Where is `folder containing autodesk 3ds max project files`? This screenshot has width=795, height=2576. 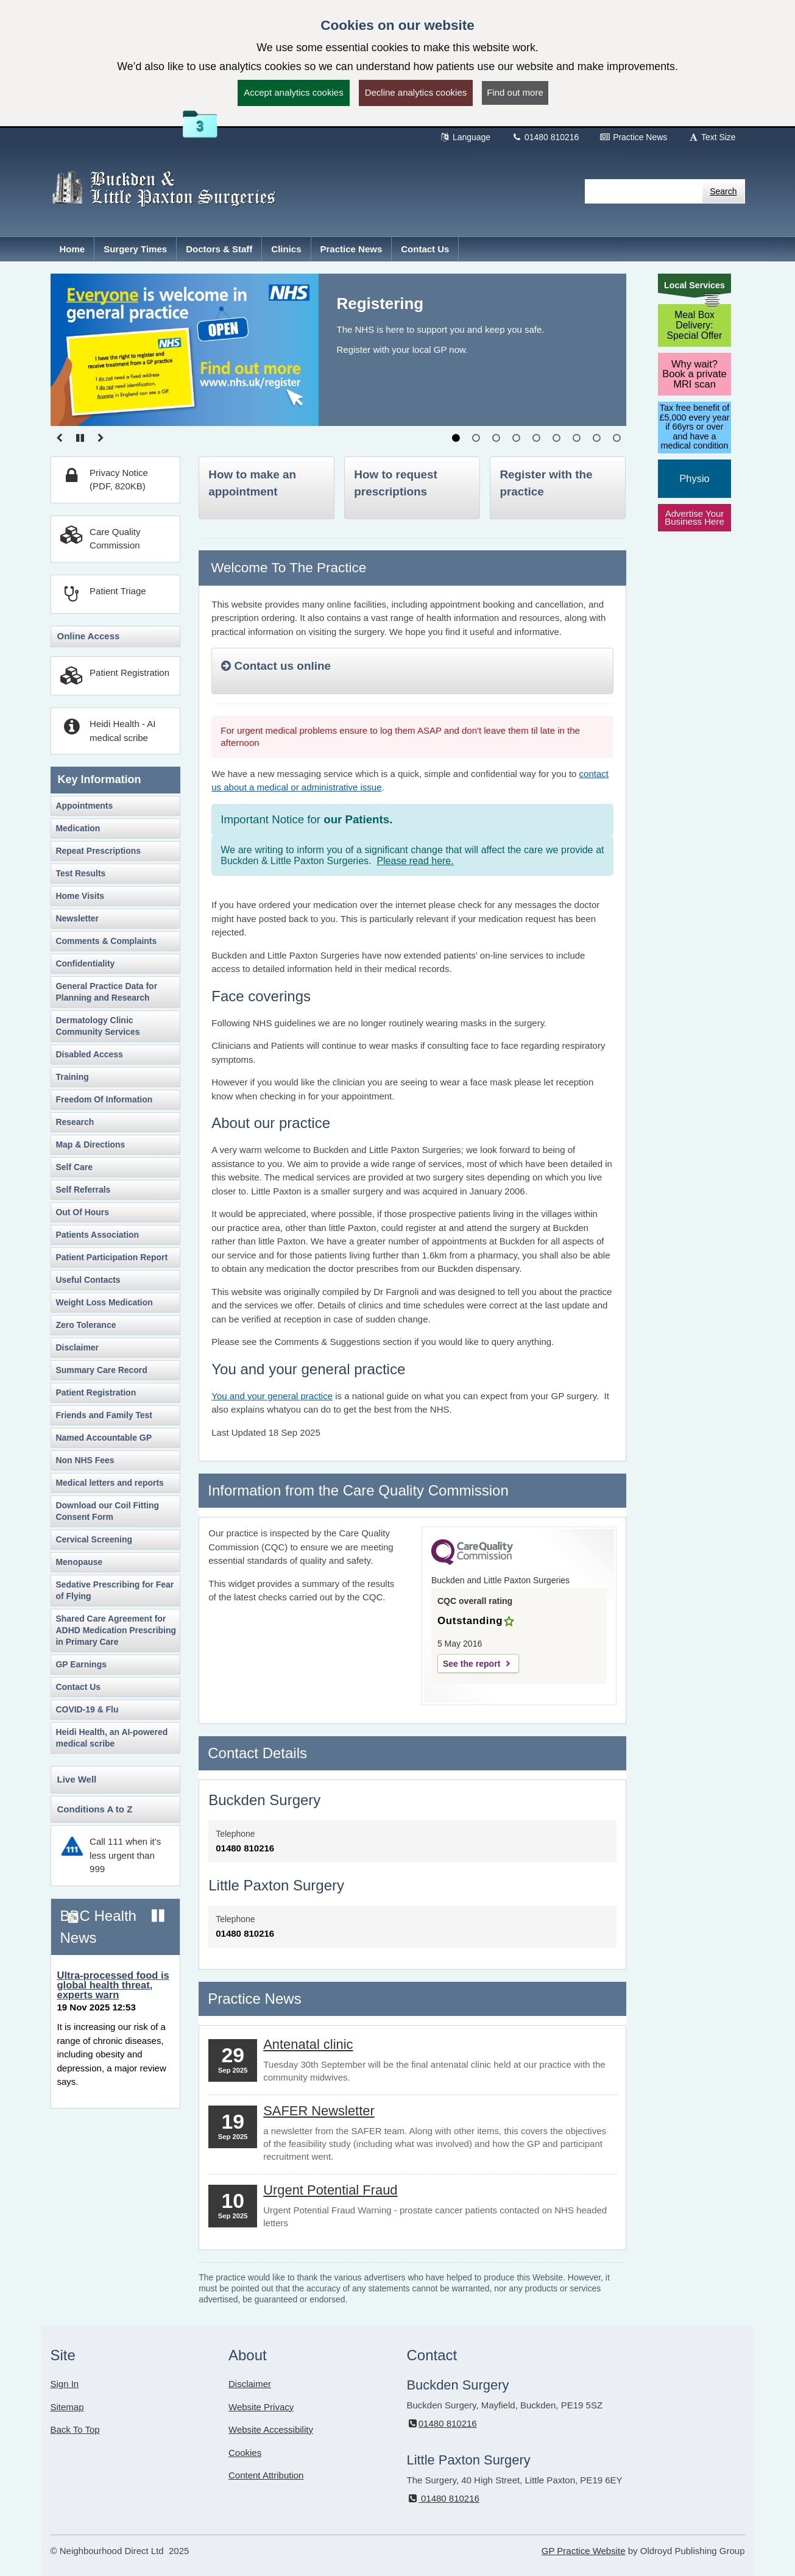
folder containing autodesk 3ds max project files is located at coordinates (200, 125).